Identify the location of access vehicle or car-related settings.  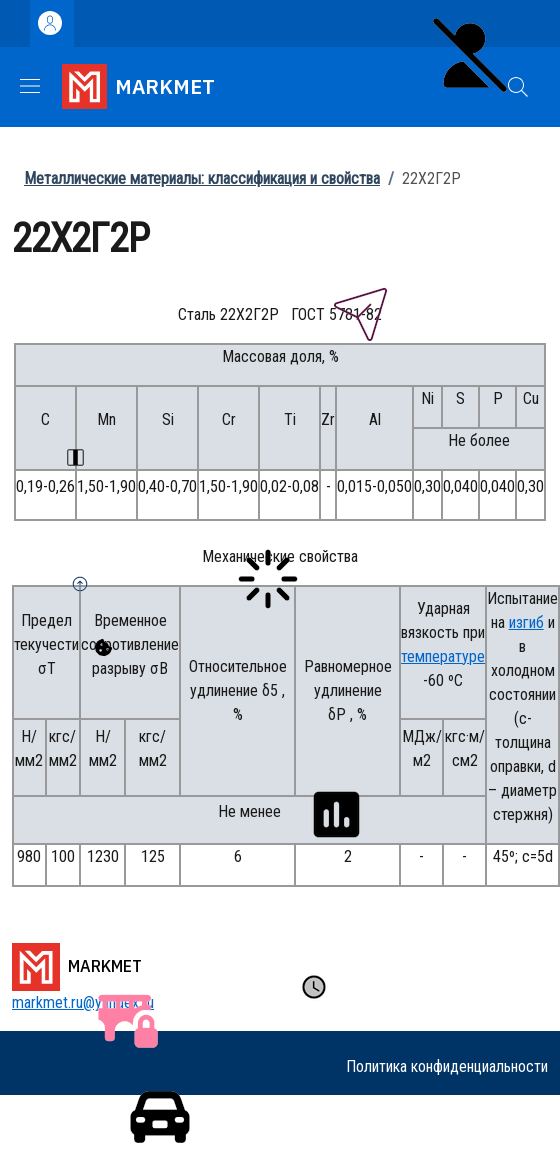
(160, 1117).